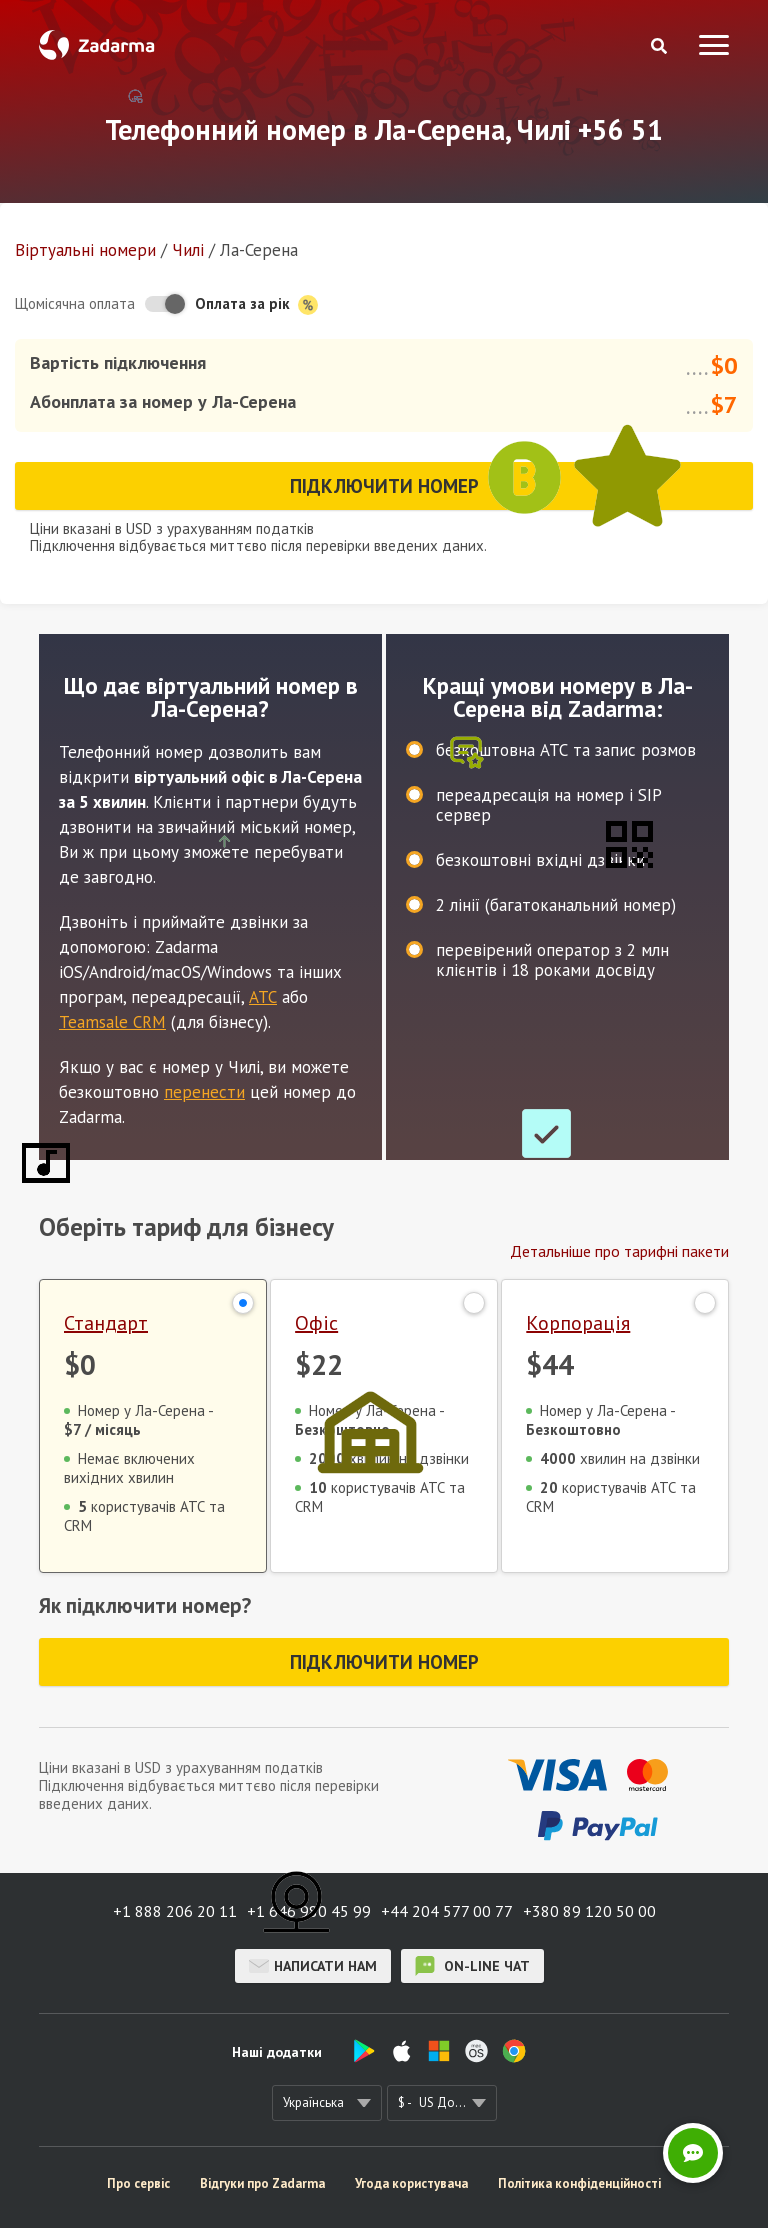 Image resolution: width=768 pixels, height=2228 pixels. I want to click on apply bold formatting to selected text, so click(524, 477).